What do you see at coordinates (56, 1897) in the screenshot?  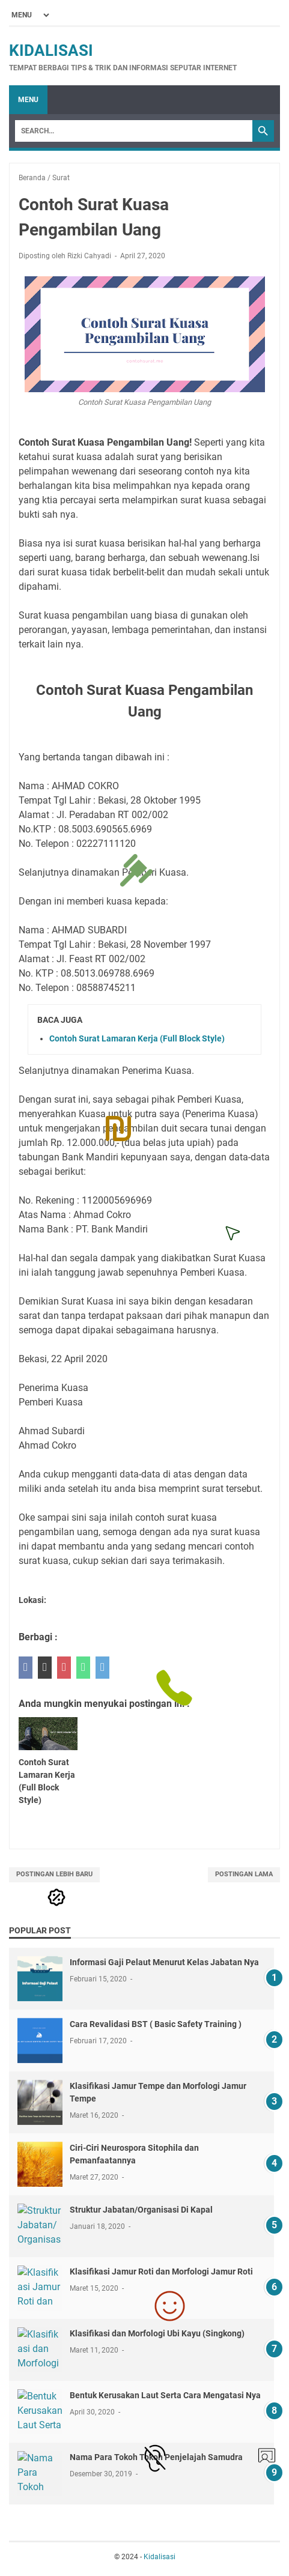 I see `view available discounts or promotions` at bounding box center [56, 1897].